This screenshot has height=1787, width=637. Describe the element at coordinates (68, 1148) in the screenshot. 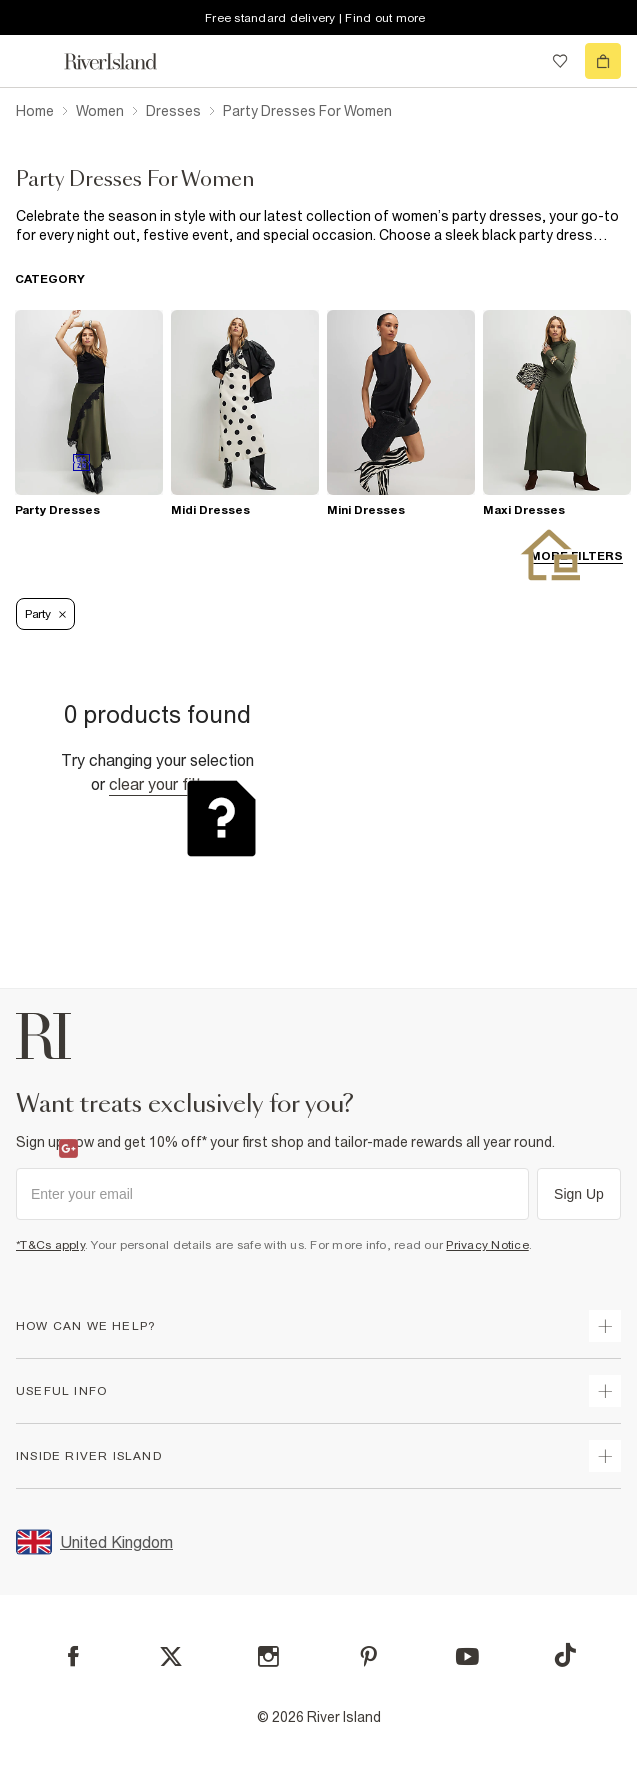

I see `sign in with Google+` at that location.